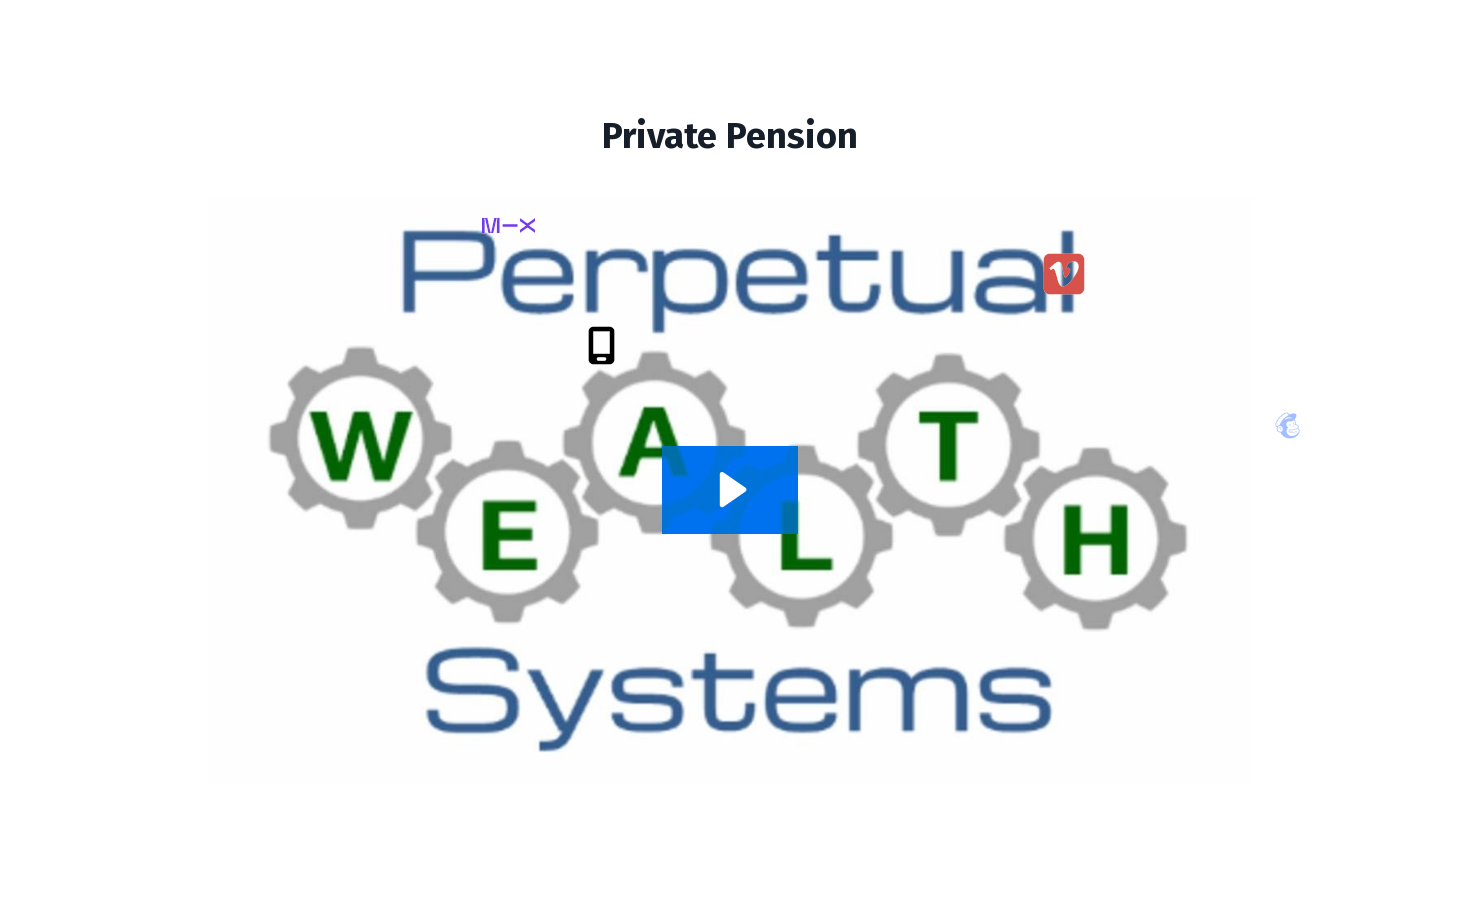 This screenshot has height=899, width=1460. What do you see at coordinates (508, 225) in the screenshot?
I see `open mixcloud app or website` at bounding box center [508, 225].